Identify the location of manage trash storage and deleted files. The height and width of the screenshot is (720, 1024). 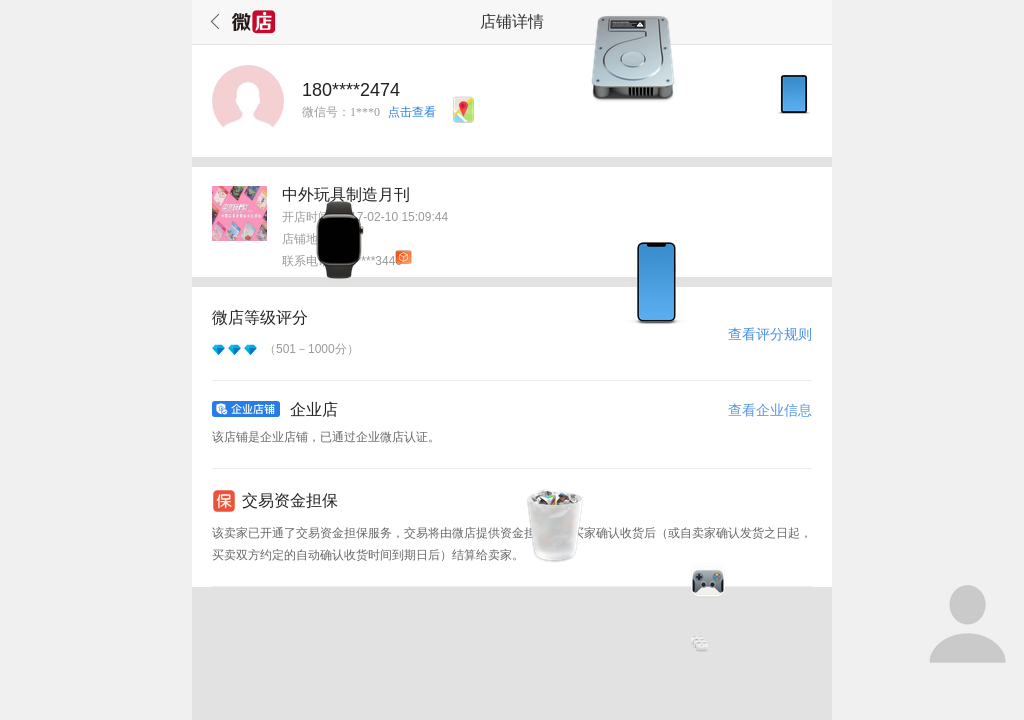
(555, 526).